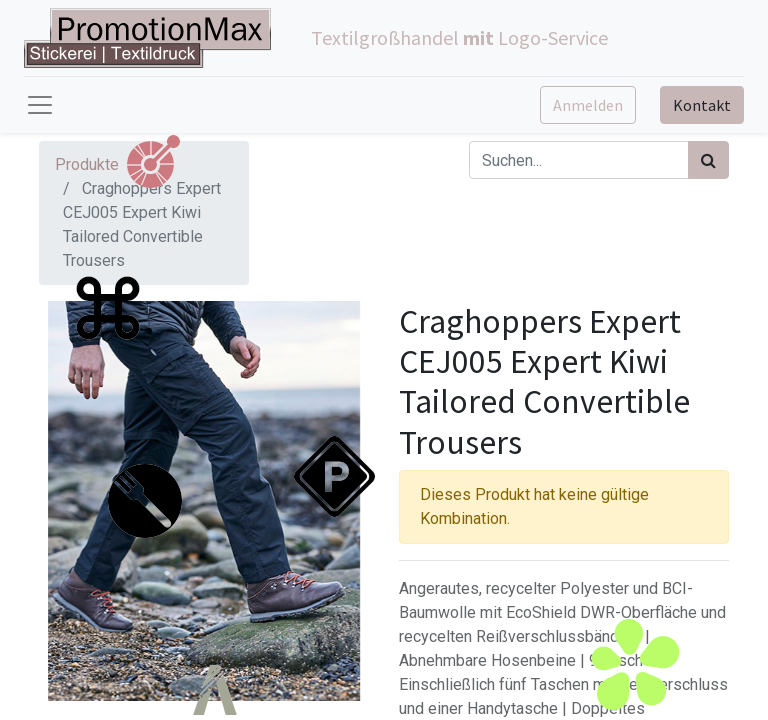 The image size is (768, 720). What do you see at coordinates (635, 664) in the screenshot?
I see `open ICQ messenger app` at bounding box center [635, 664].